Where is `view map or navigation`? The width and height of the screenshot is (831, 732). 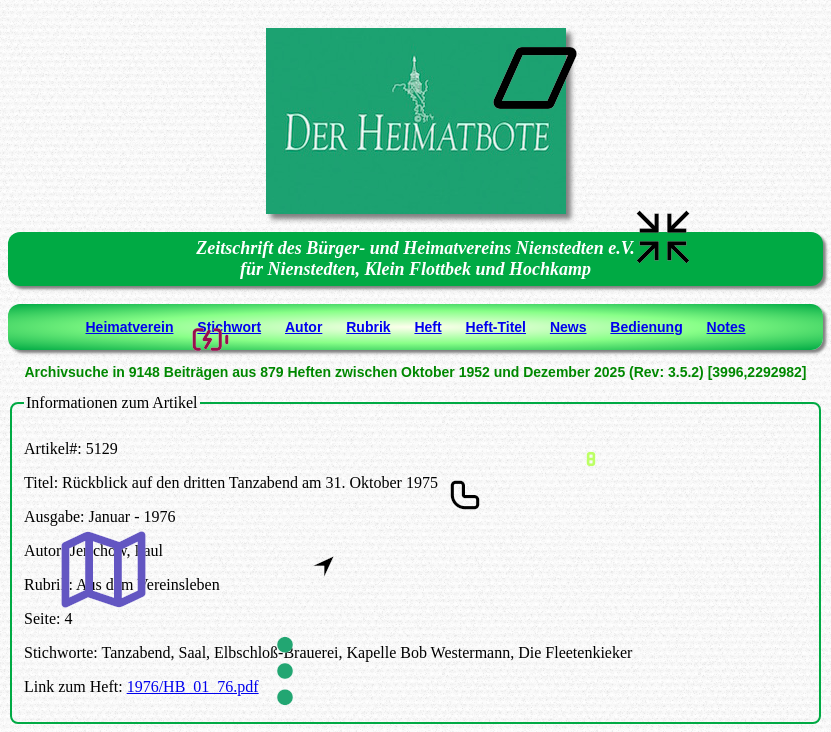
view map or navigation is located at coordinates (103, 569).